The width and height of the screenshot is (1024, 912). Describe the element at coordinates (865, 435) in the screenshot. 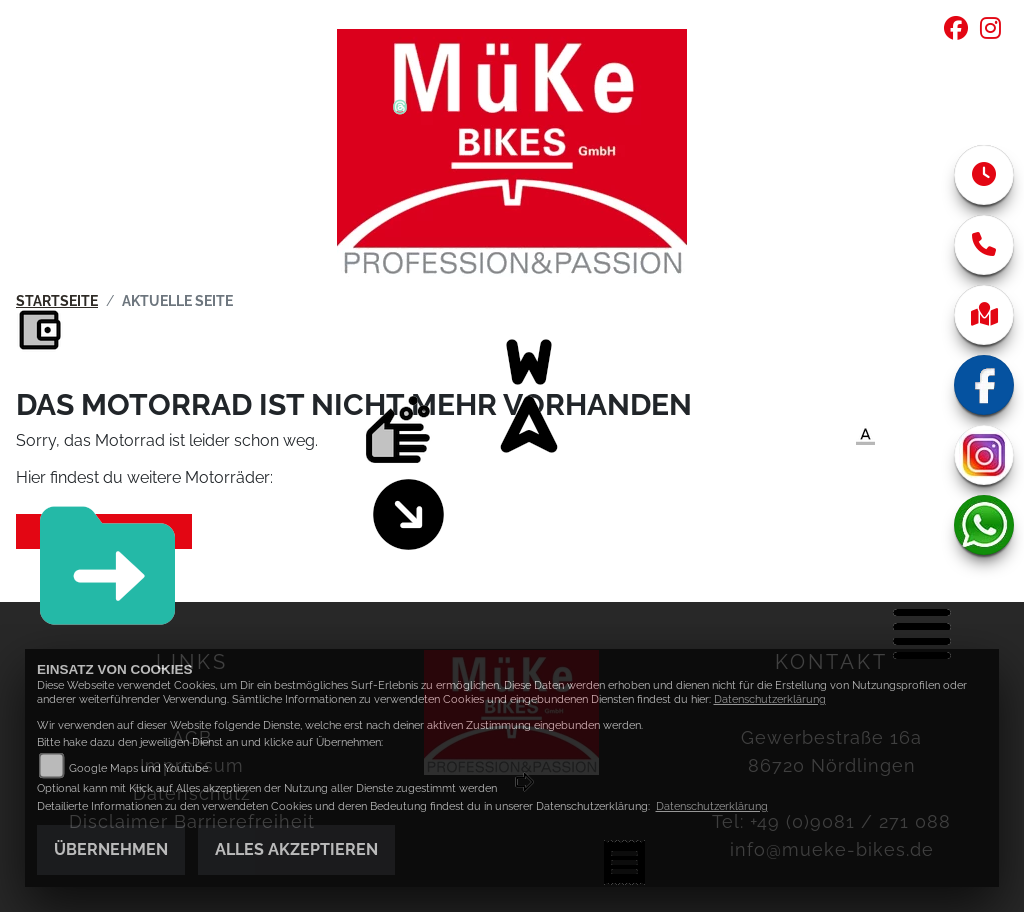

I see `change text color` at that location.